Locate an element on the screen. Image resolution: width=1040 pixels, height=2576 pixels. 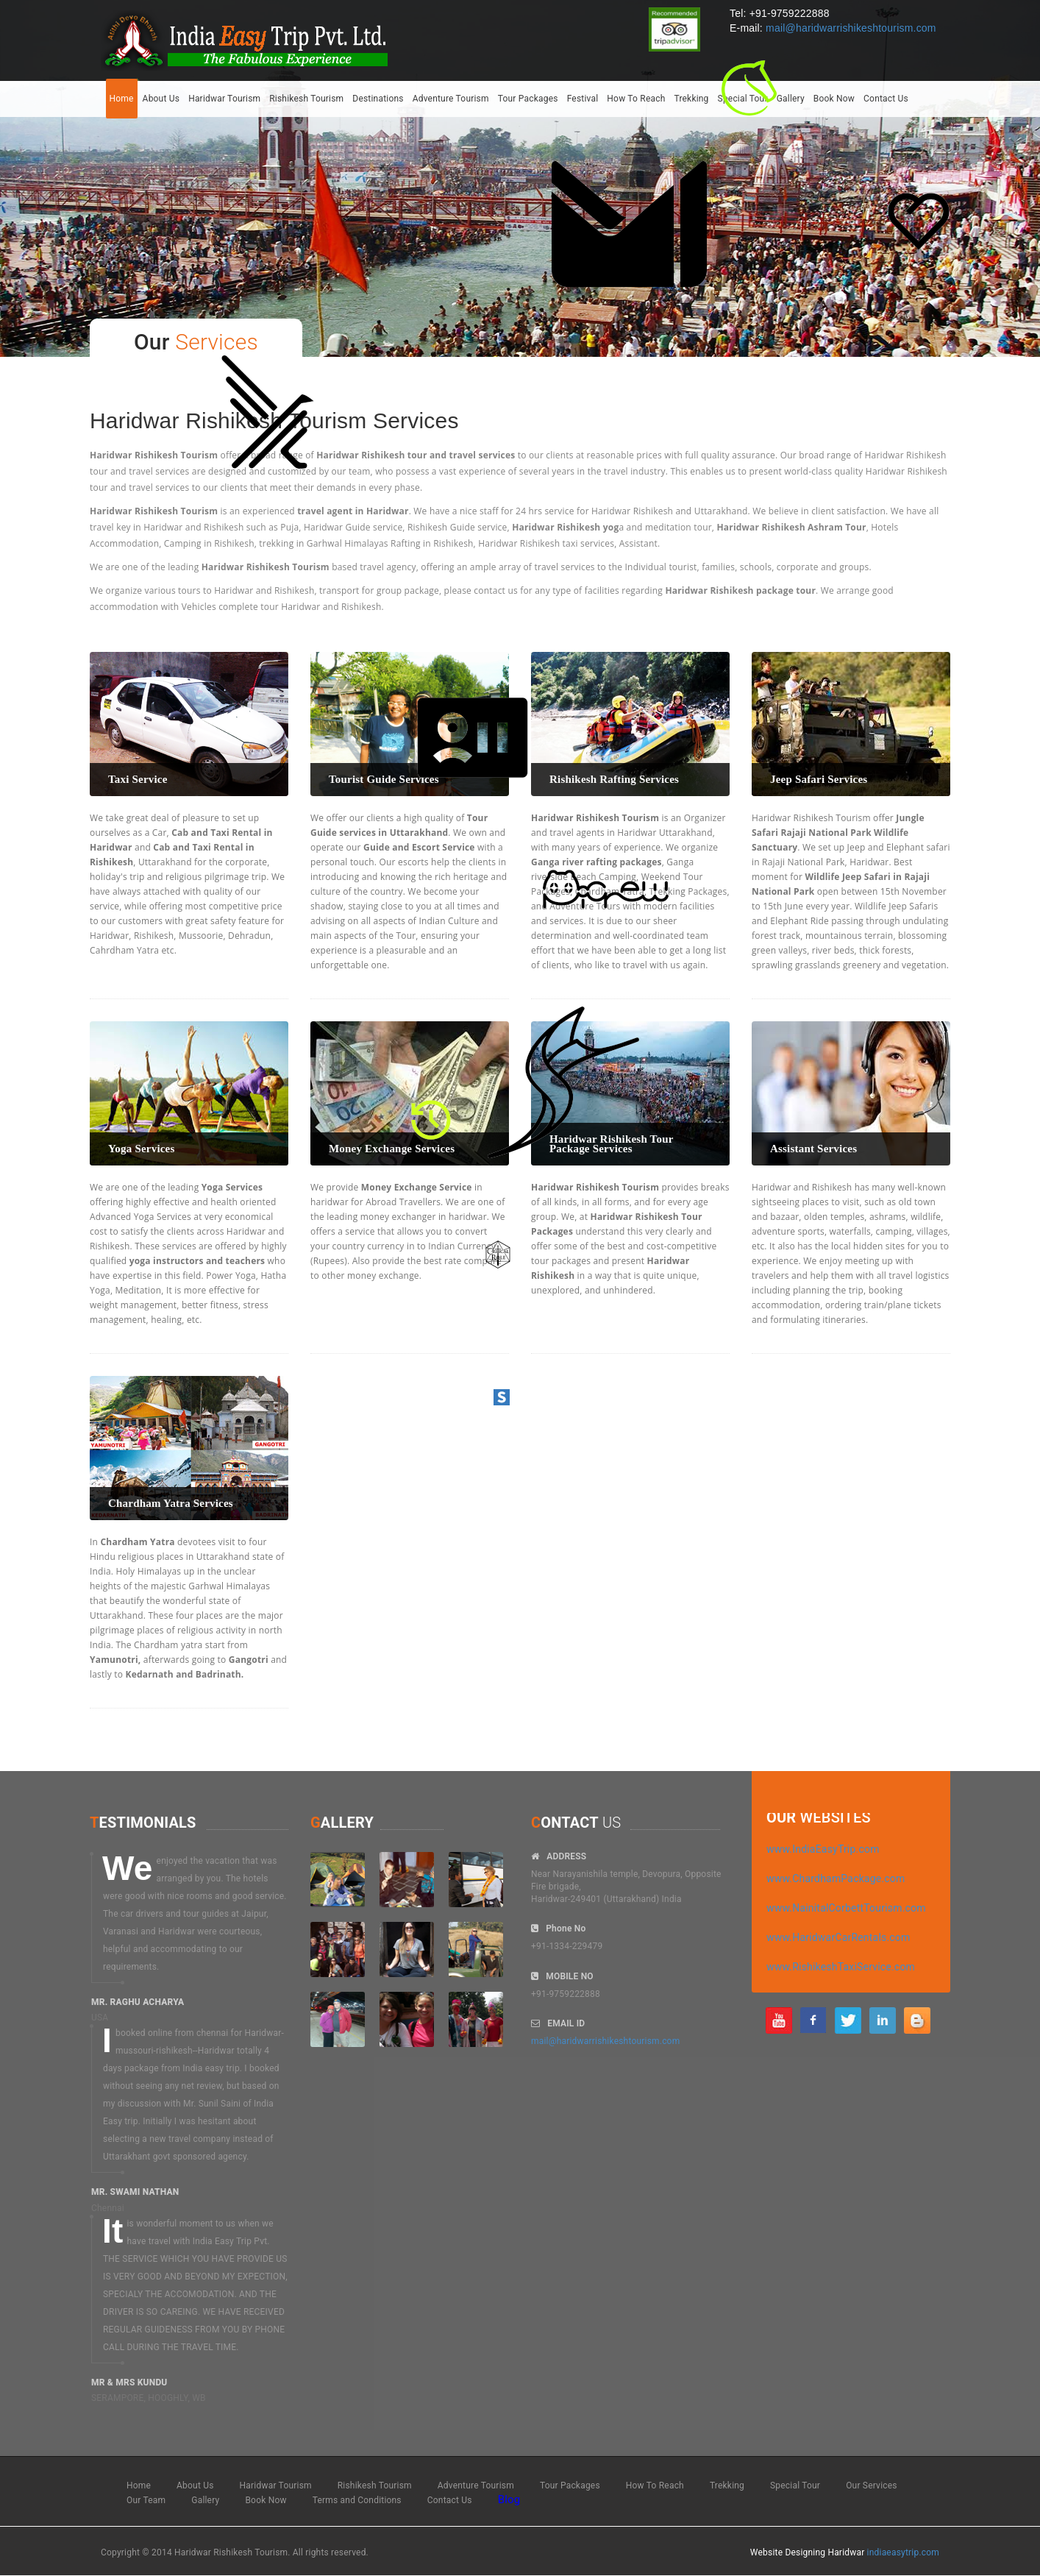
open ProtonMail app is located at coordinates (629, 224).